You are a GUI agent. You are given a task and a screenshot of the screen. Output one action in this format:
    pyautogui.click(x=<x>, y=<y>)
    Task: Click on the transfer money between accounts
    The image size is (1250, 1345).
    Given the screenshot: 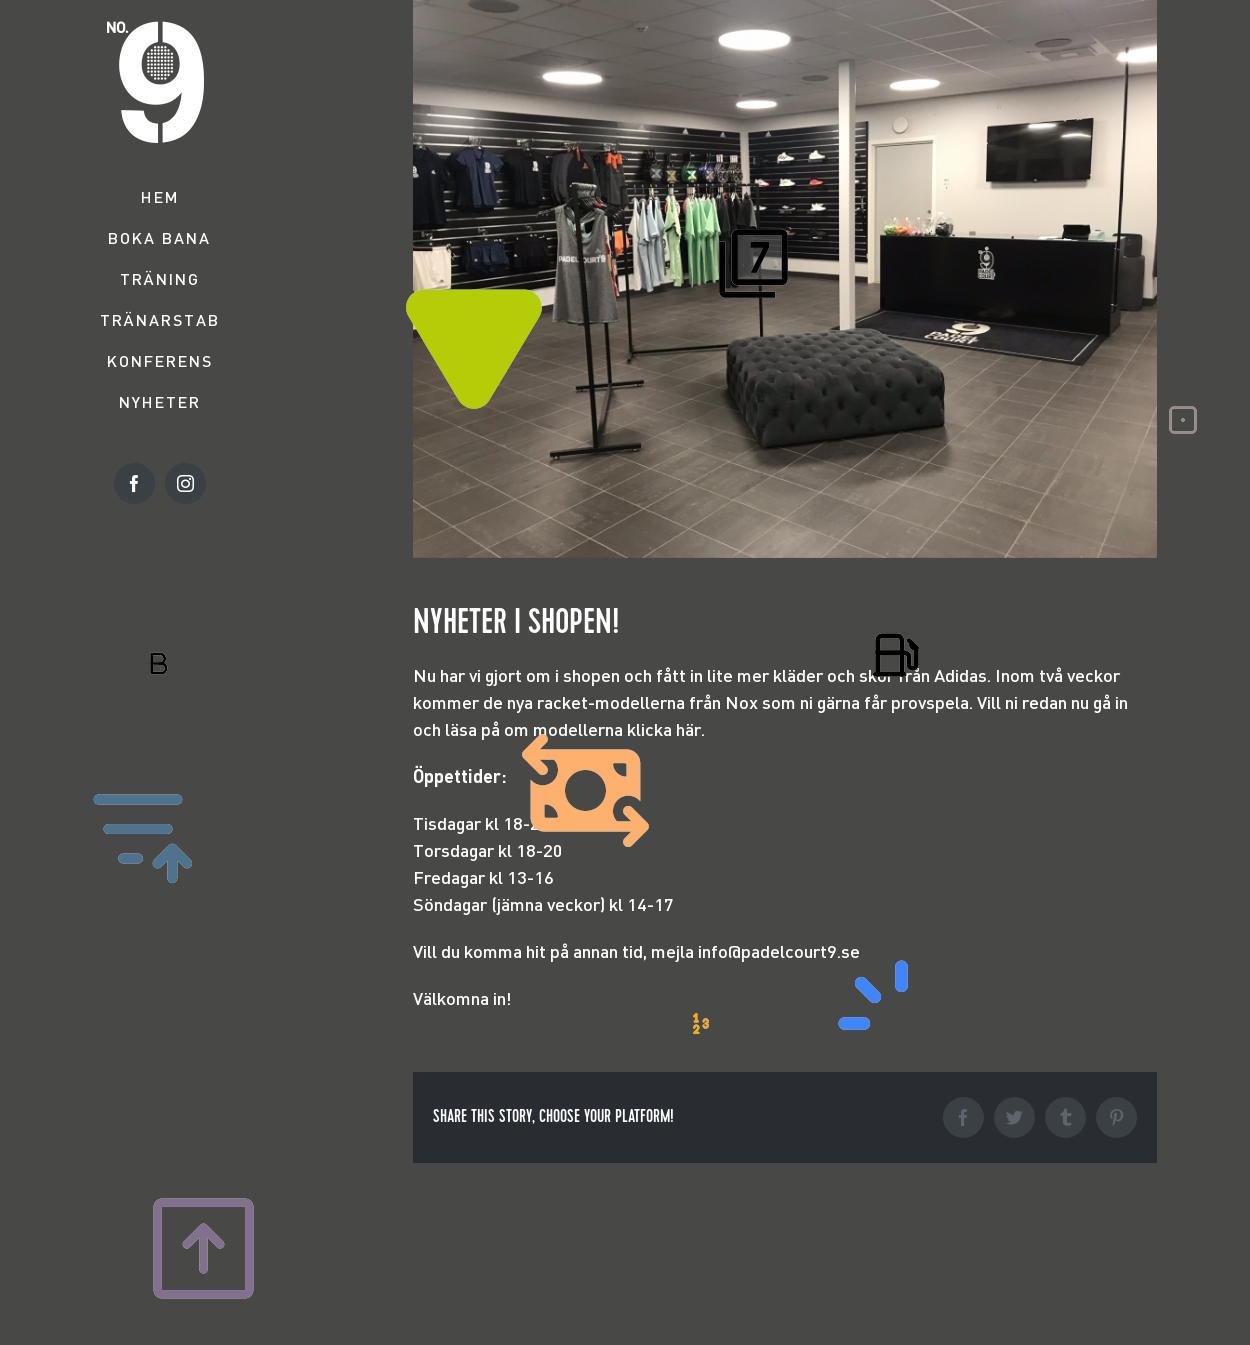 What is the action you would take?
    pyautogui.click(x=585, y=790)
    